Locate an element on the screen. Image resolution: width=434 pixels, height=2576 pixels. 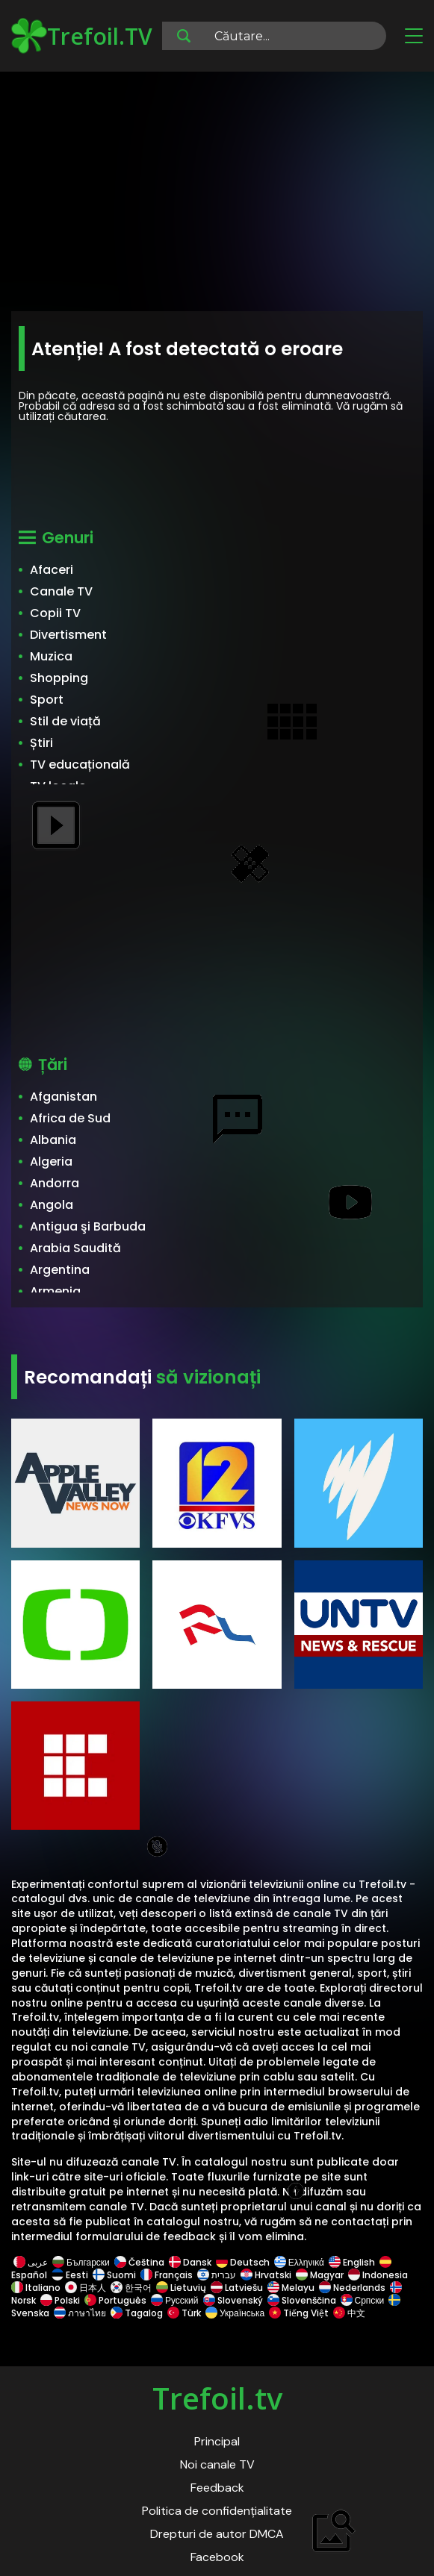
open YouTube app is located at coordinates (350, 1202).